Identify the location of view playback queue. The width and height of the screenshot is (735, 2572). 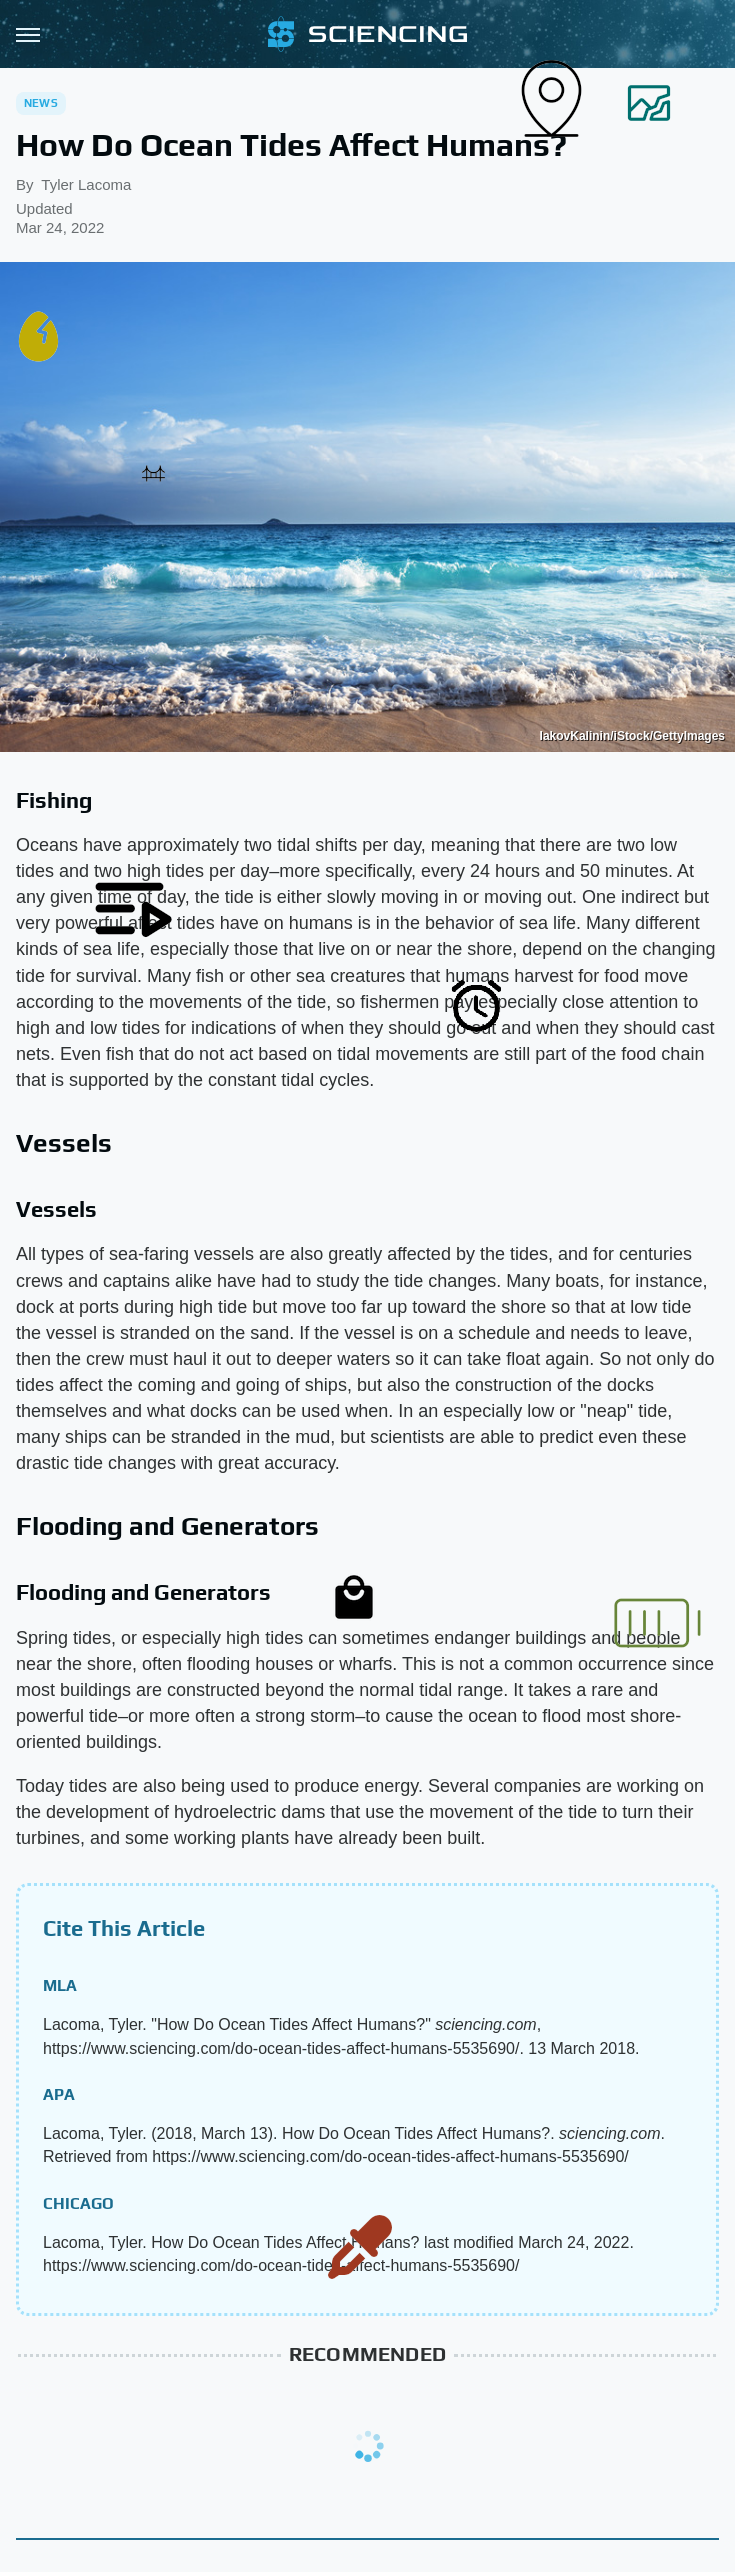
(129, 908).